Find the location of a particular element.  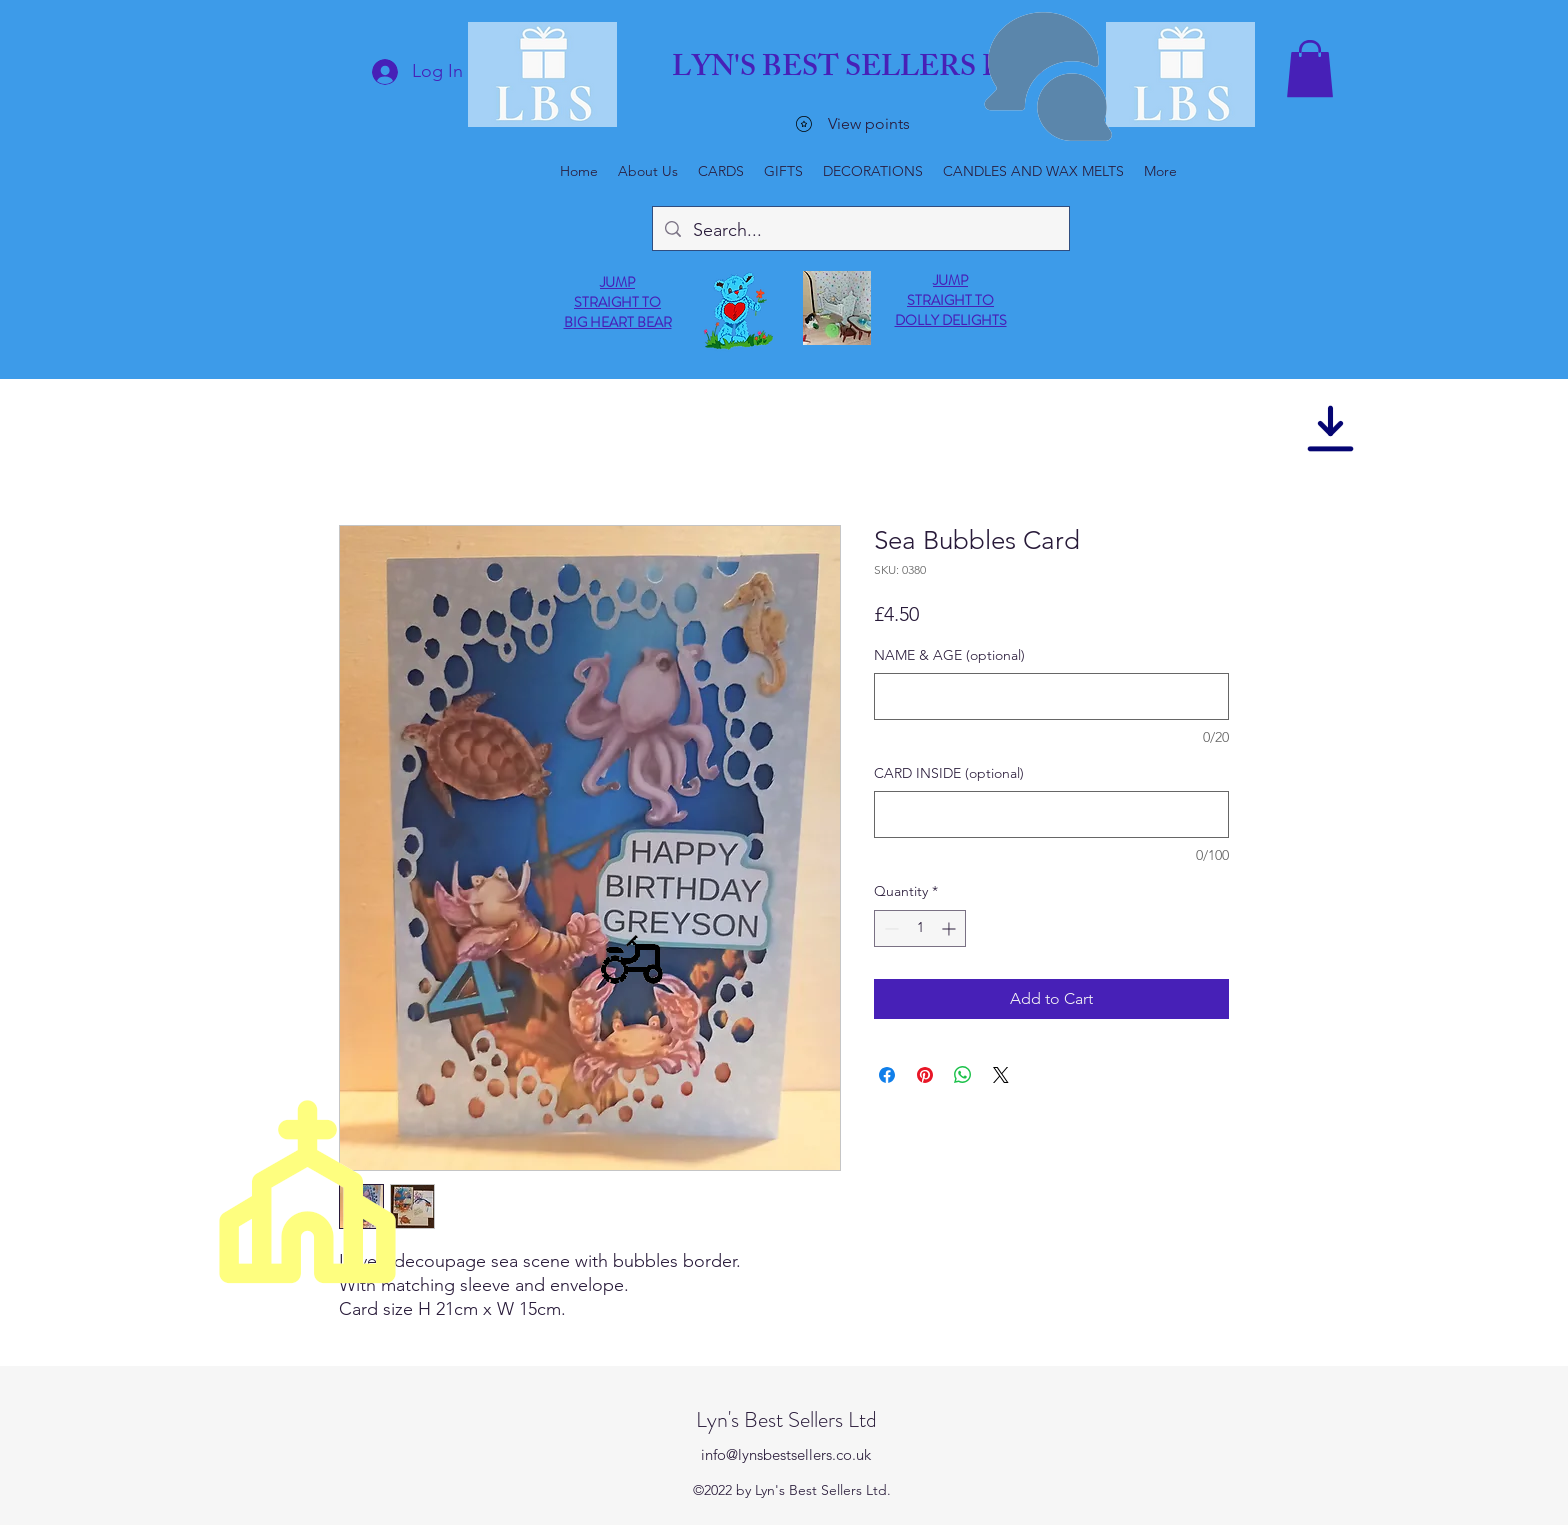

download file to device is located at coordinates (1330, 428).